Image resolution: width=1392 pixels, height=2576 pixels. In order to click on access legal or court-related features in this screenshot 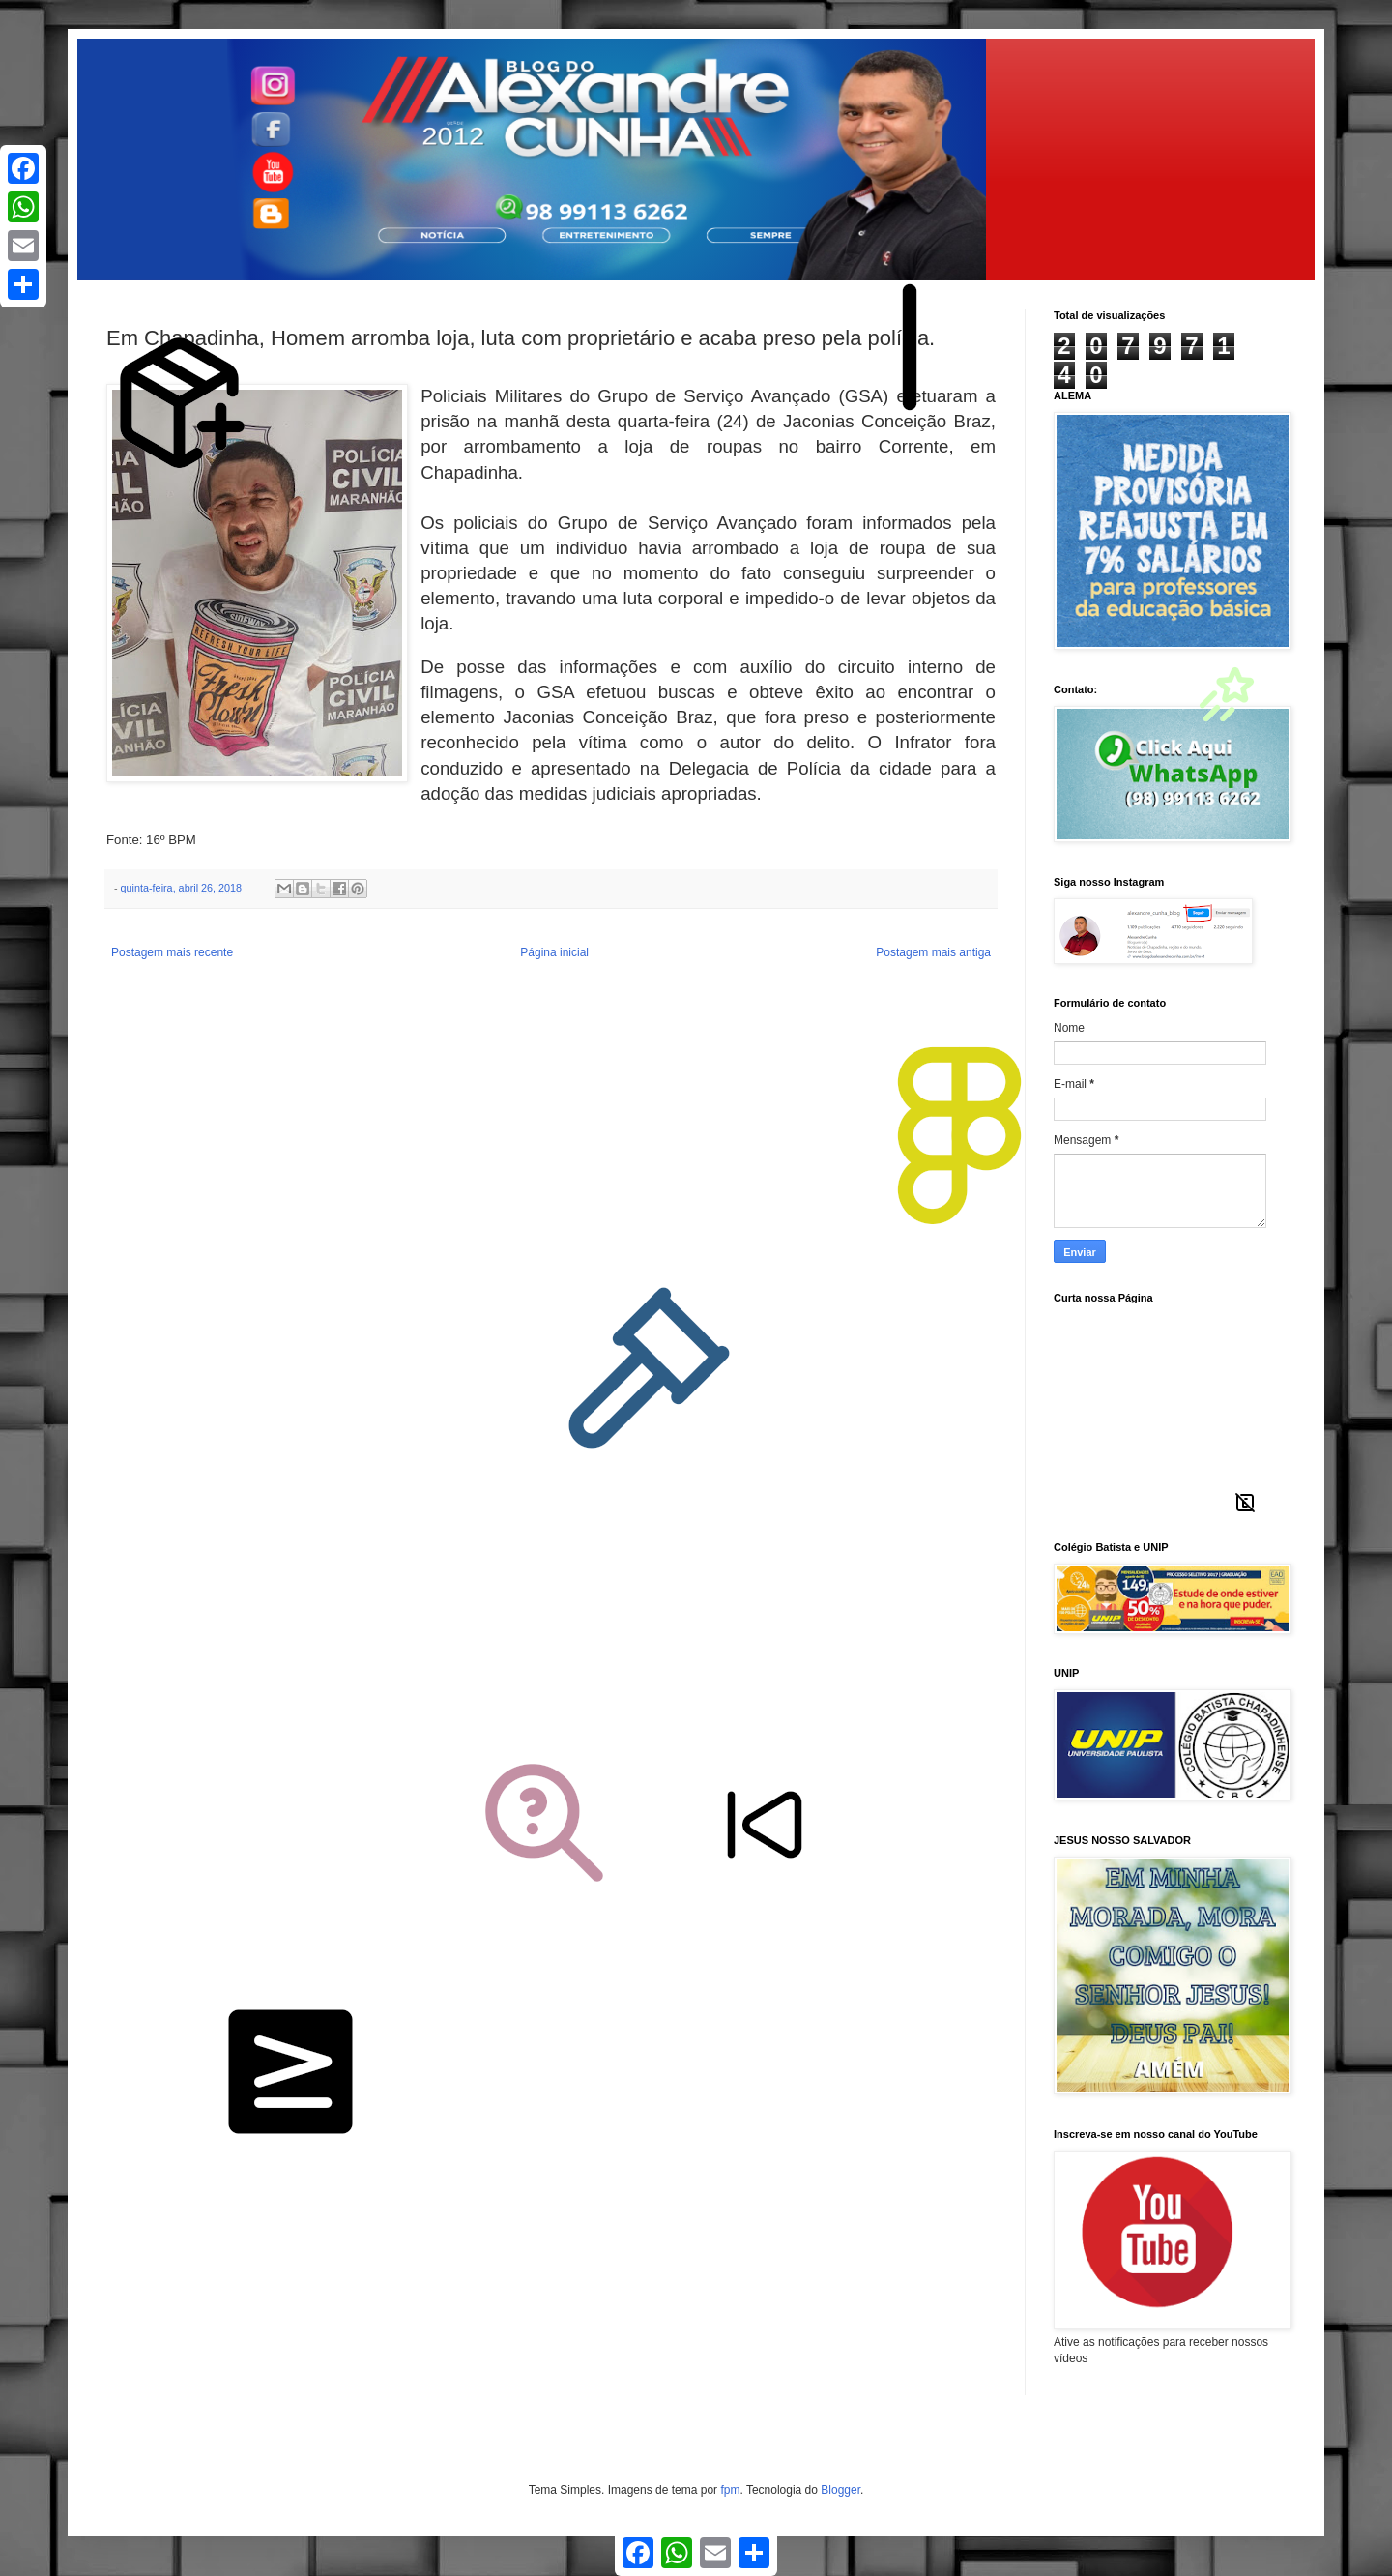, I will do `click(649, 1367)`.